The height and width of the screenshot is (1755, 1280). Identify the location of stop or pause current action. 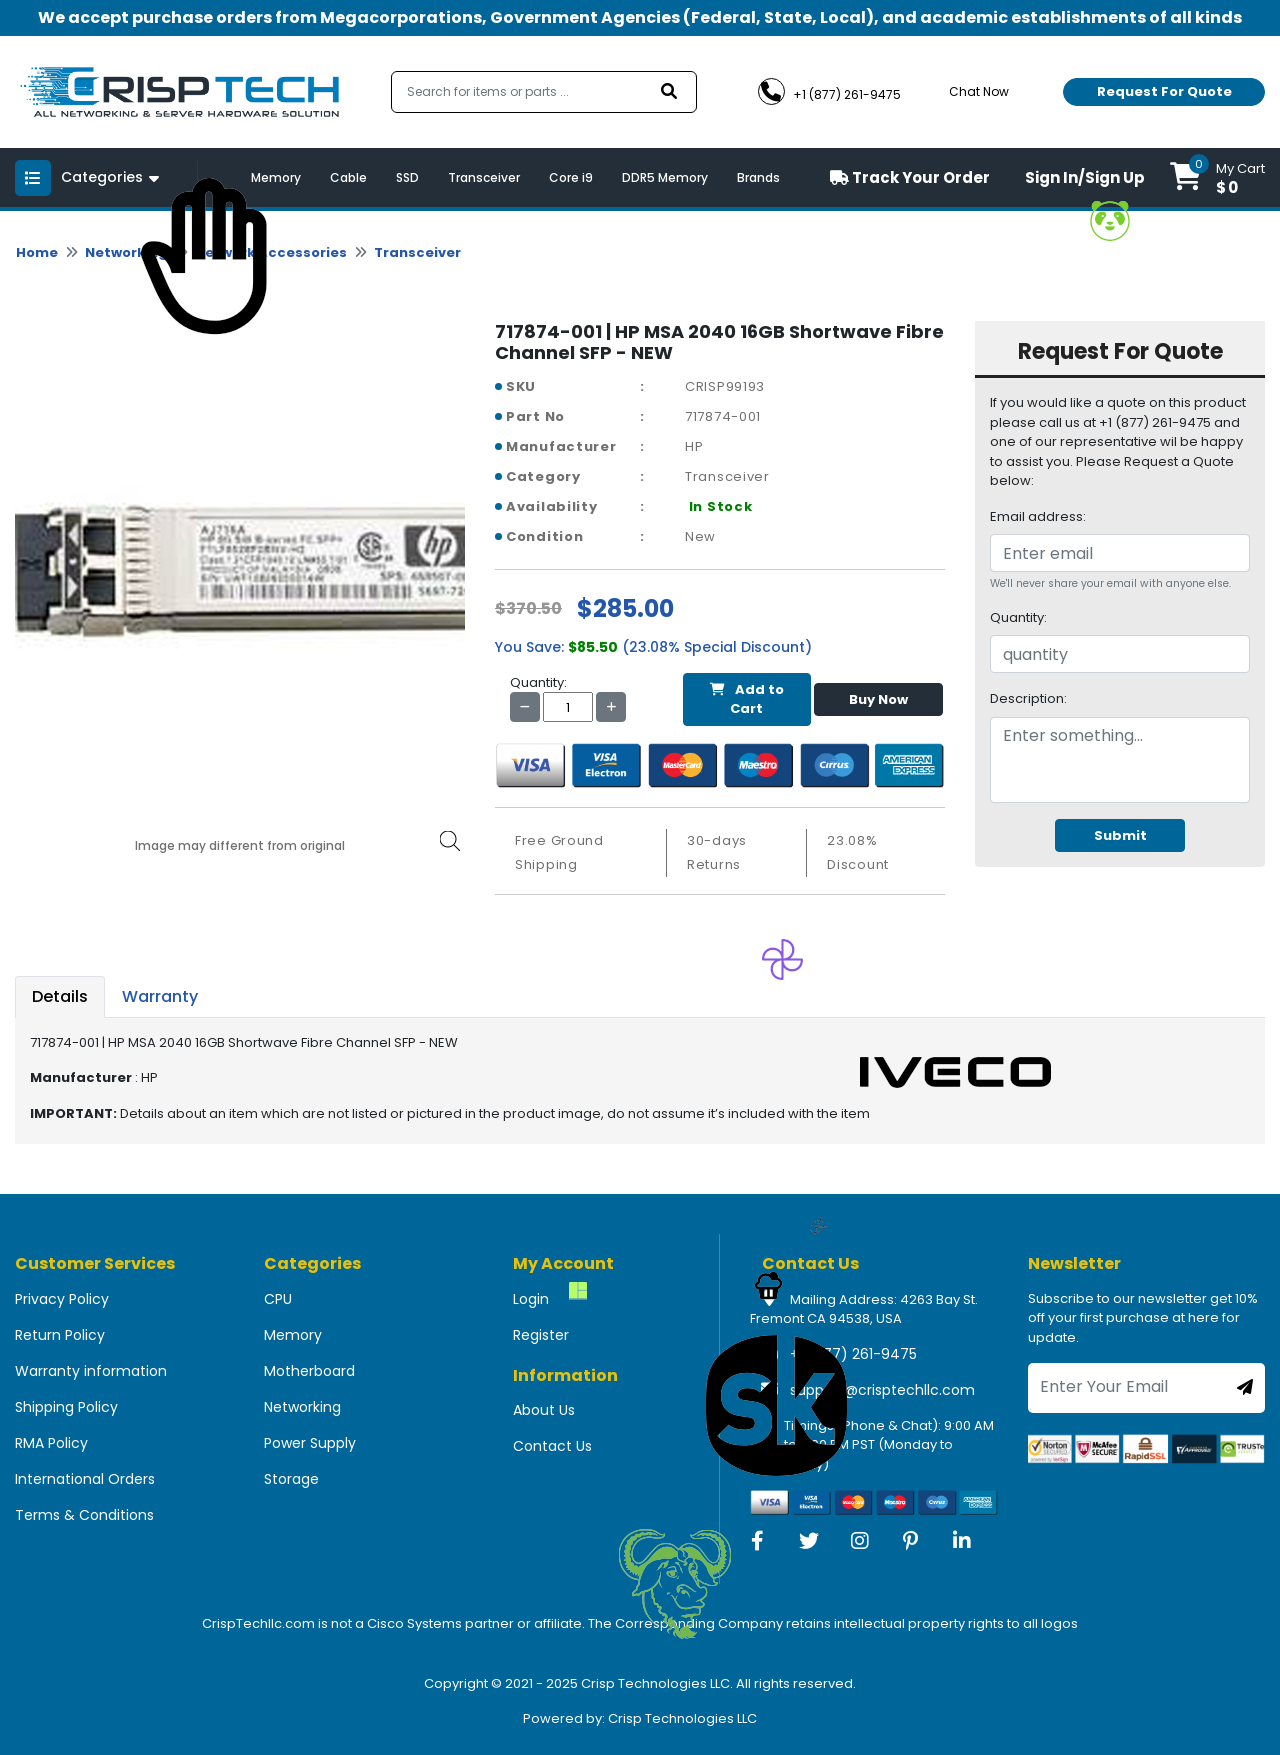
(205, 259).